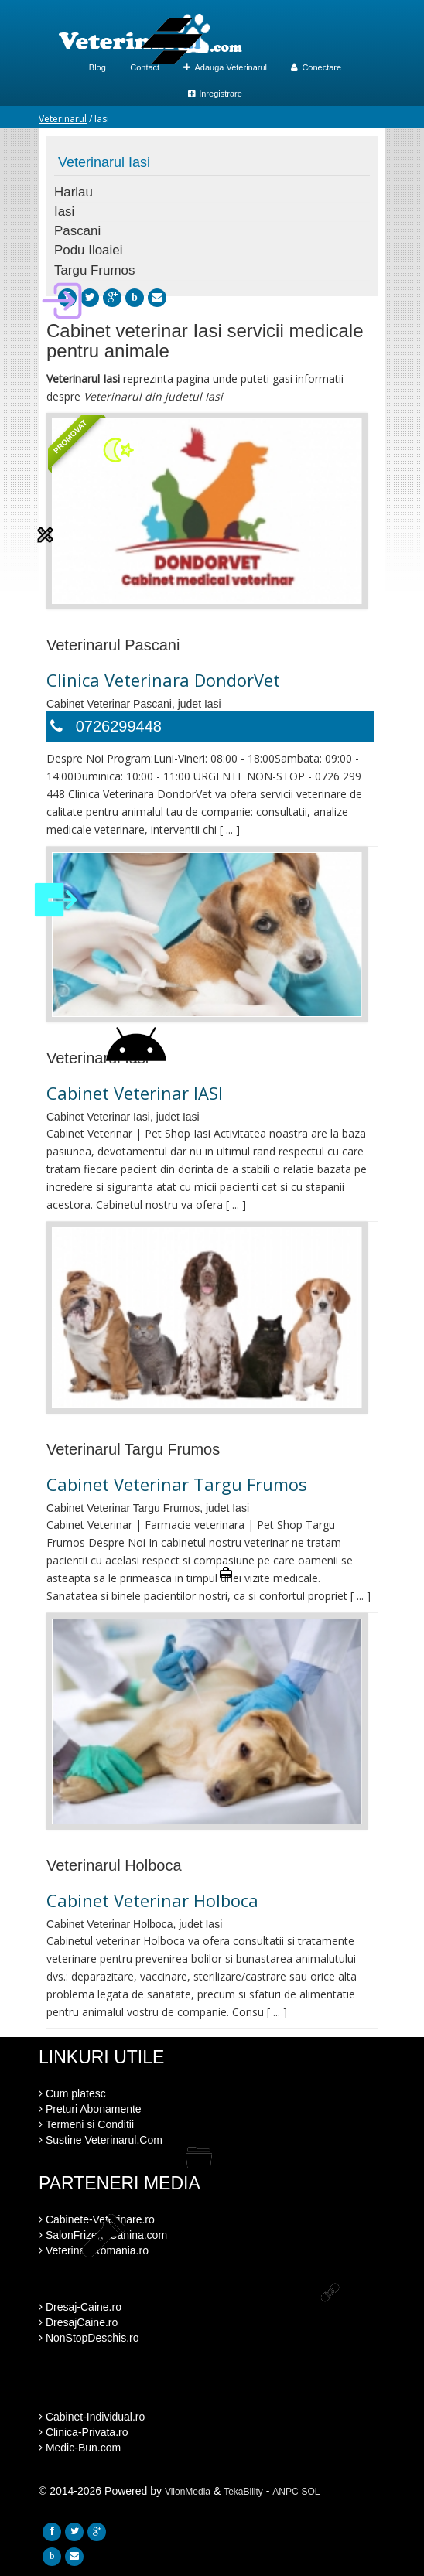 The height and width of the screenshot is (2576, 424). What do you see at coordinates (136, 1044) in the screenshot?
I see `android operating system logo` at bounding box center [136, 1044].